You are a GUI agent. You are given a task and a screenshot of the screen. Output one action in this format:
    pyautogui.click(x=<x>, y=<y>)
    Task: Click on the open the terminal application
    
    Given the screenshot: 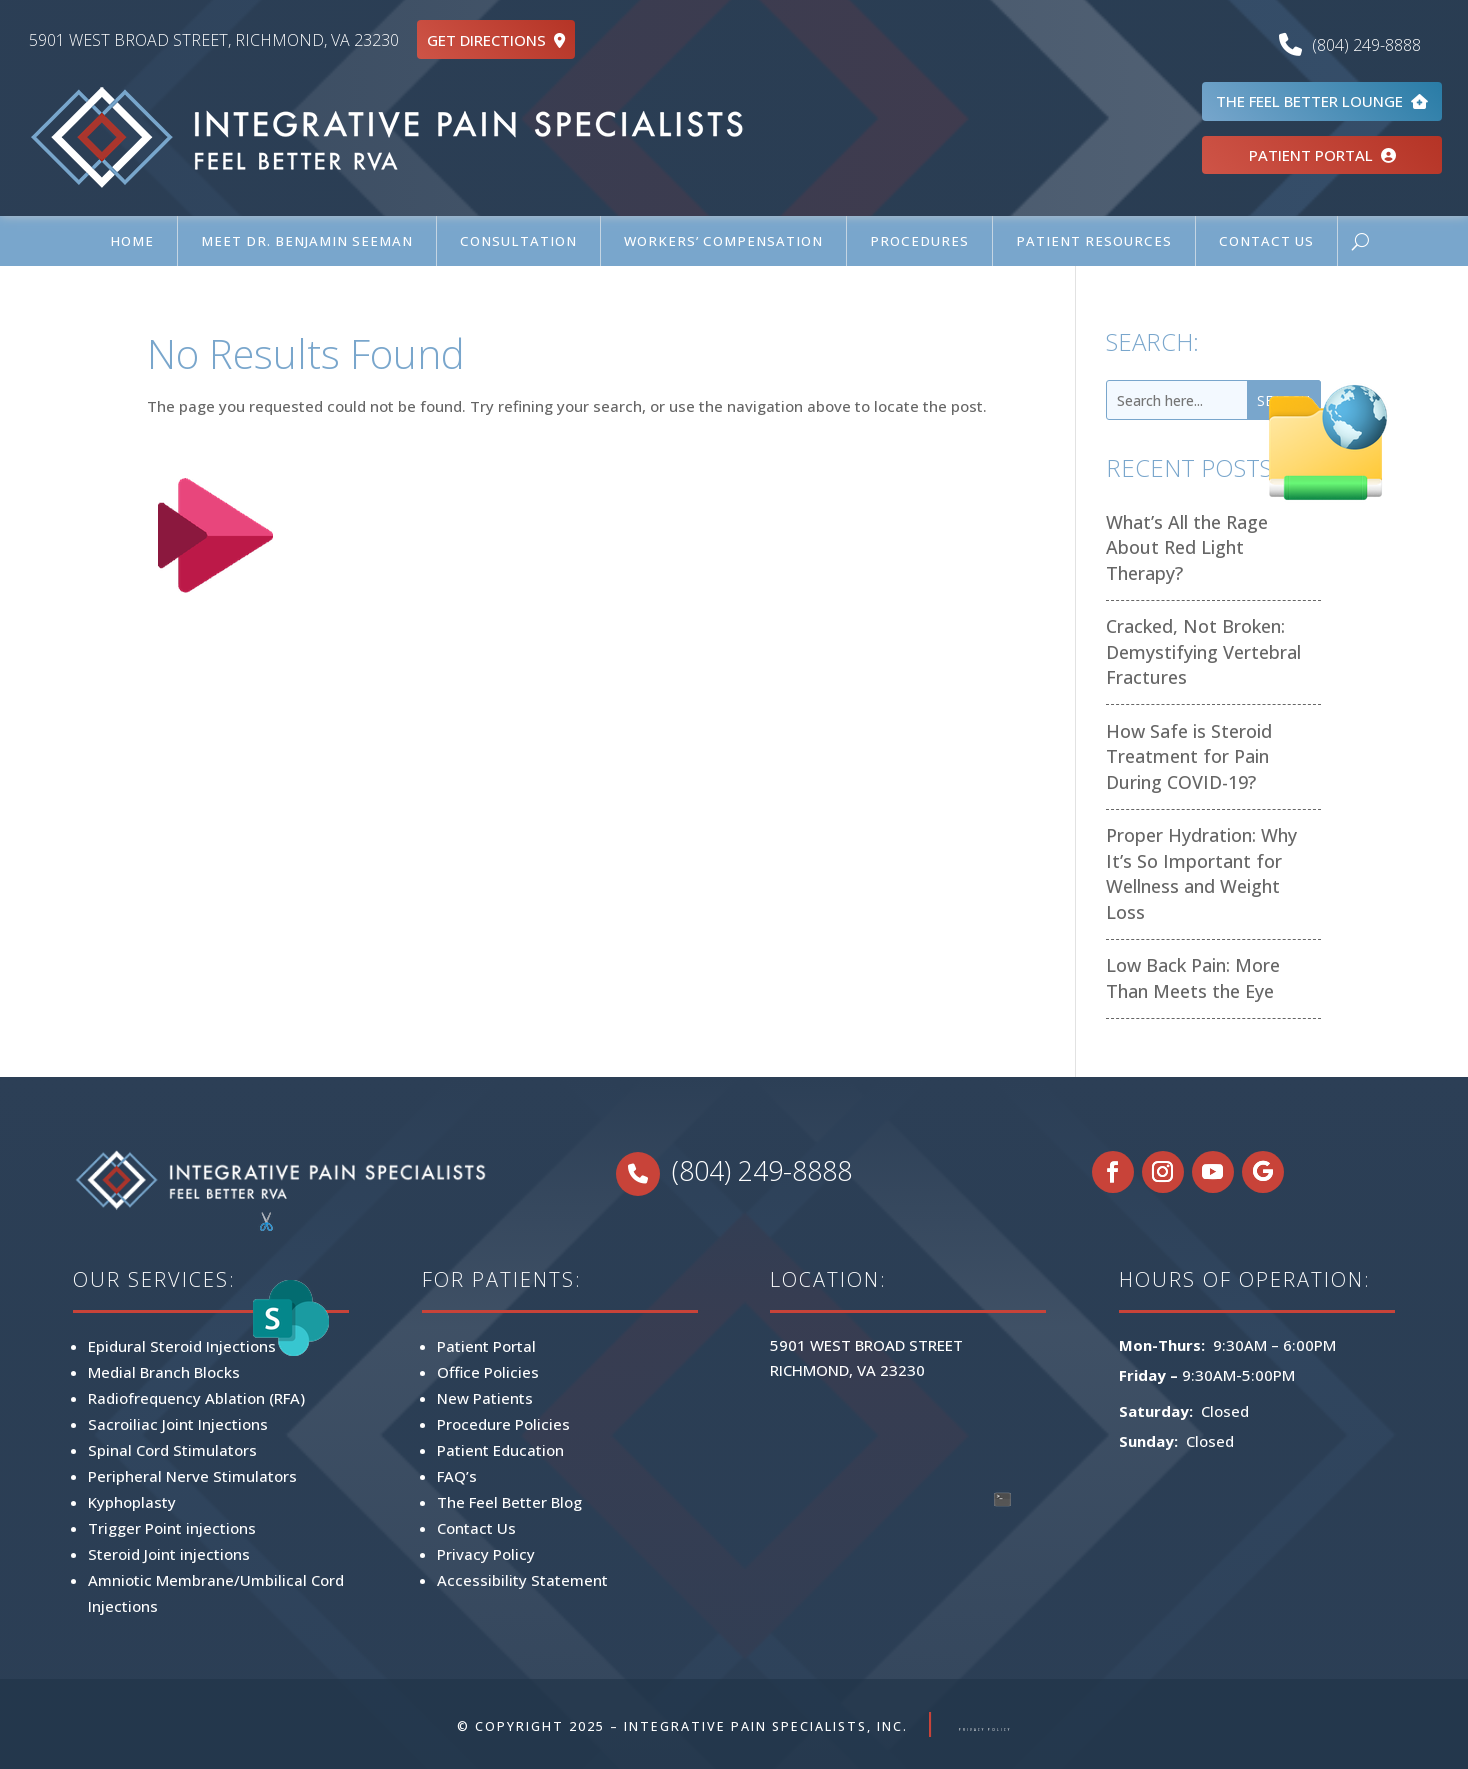 What is the action you would take?
    pyautogui.click(x=1002, y=1499)
    